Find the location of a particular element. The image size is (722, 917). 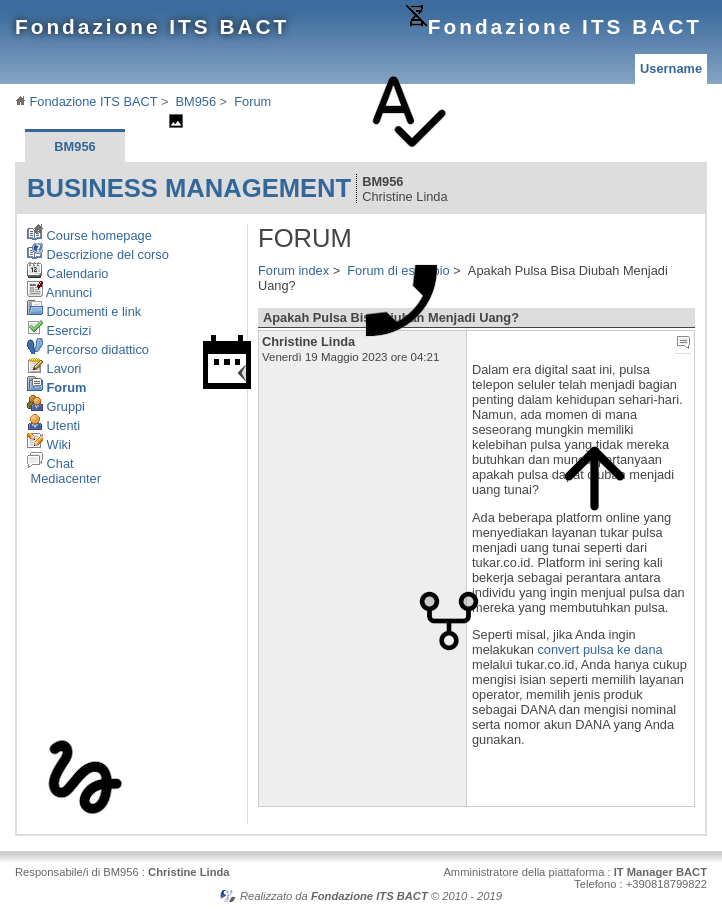

draw or write with gesture input is located at coordinates (85, 777).